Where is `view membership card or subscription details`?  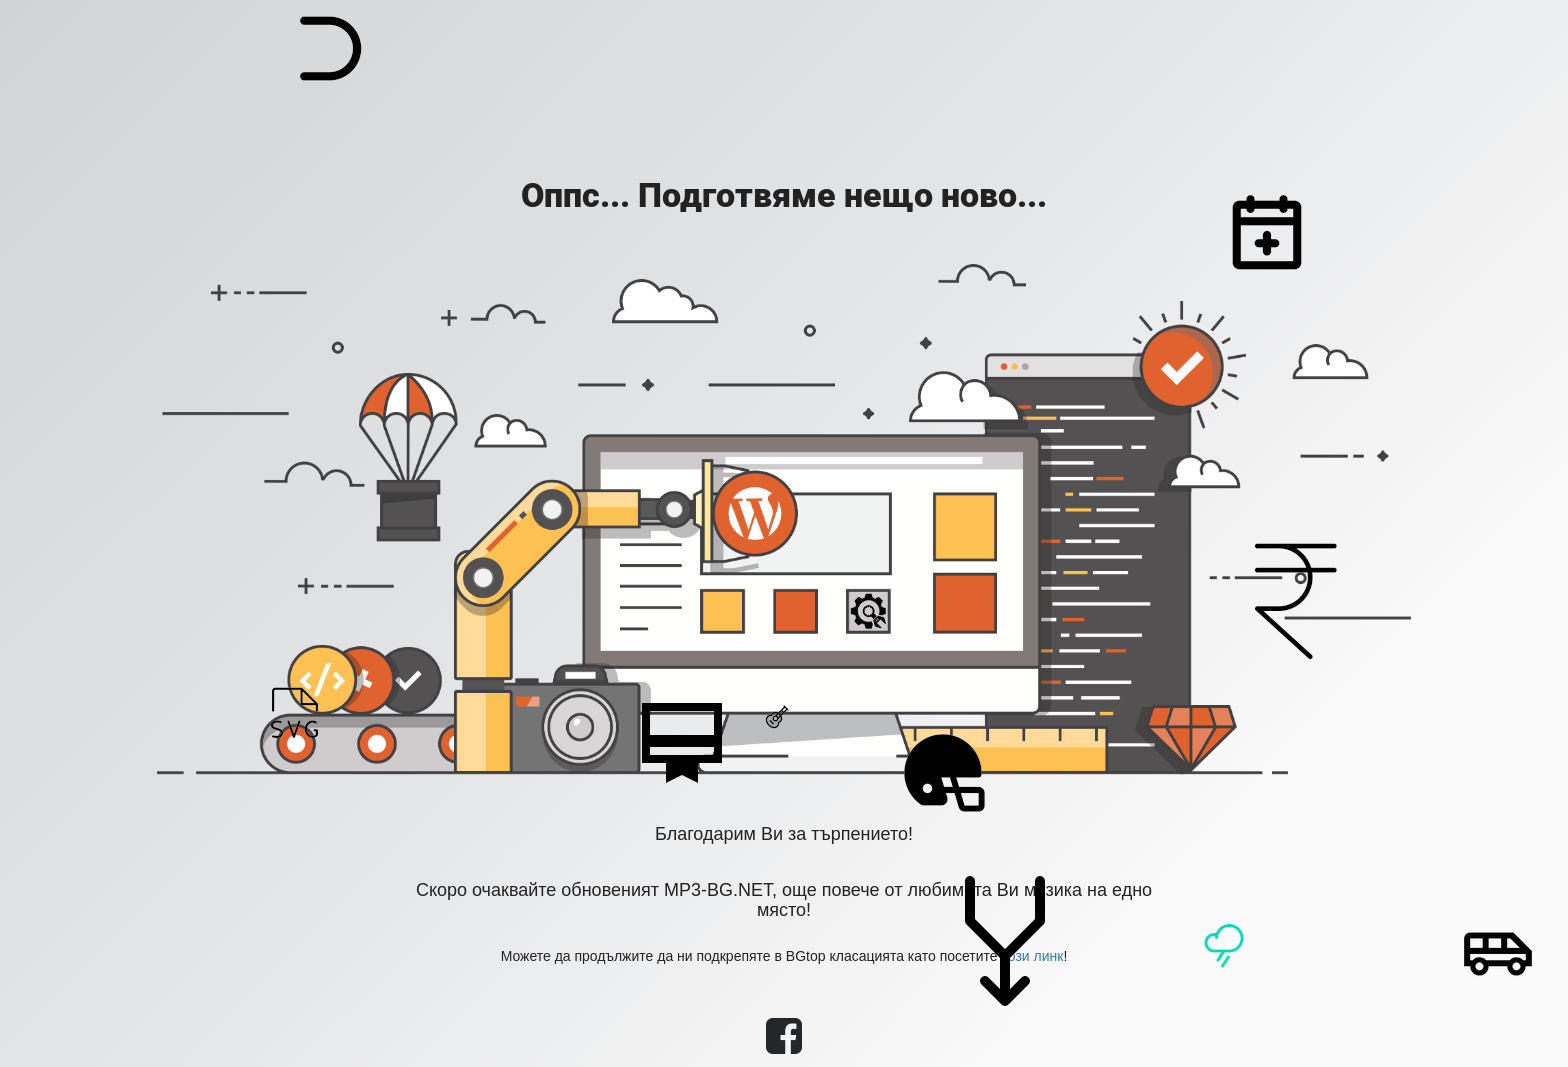
view membership card or subscription details is located at coordinates (682, 743).